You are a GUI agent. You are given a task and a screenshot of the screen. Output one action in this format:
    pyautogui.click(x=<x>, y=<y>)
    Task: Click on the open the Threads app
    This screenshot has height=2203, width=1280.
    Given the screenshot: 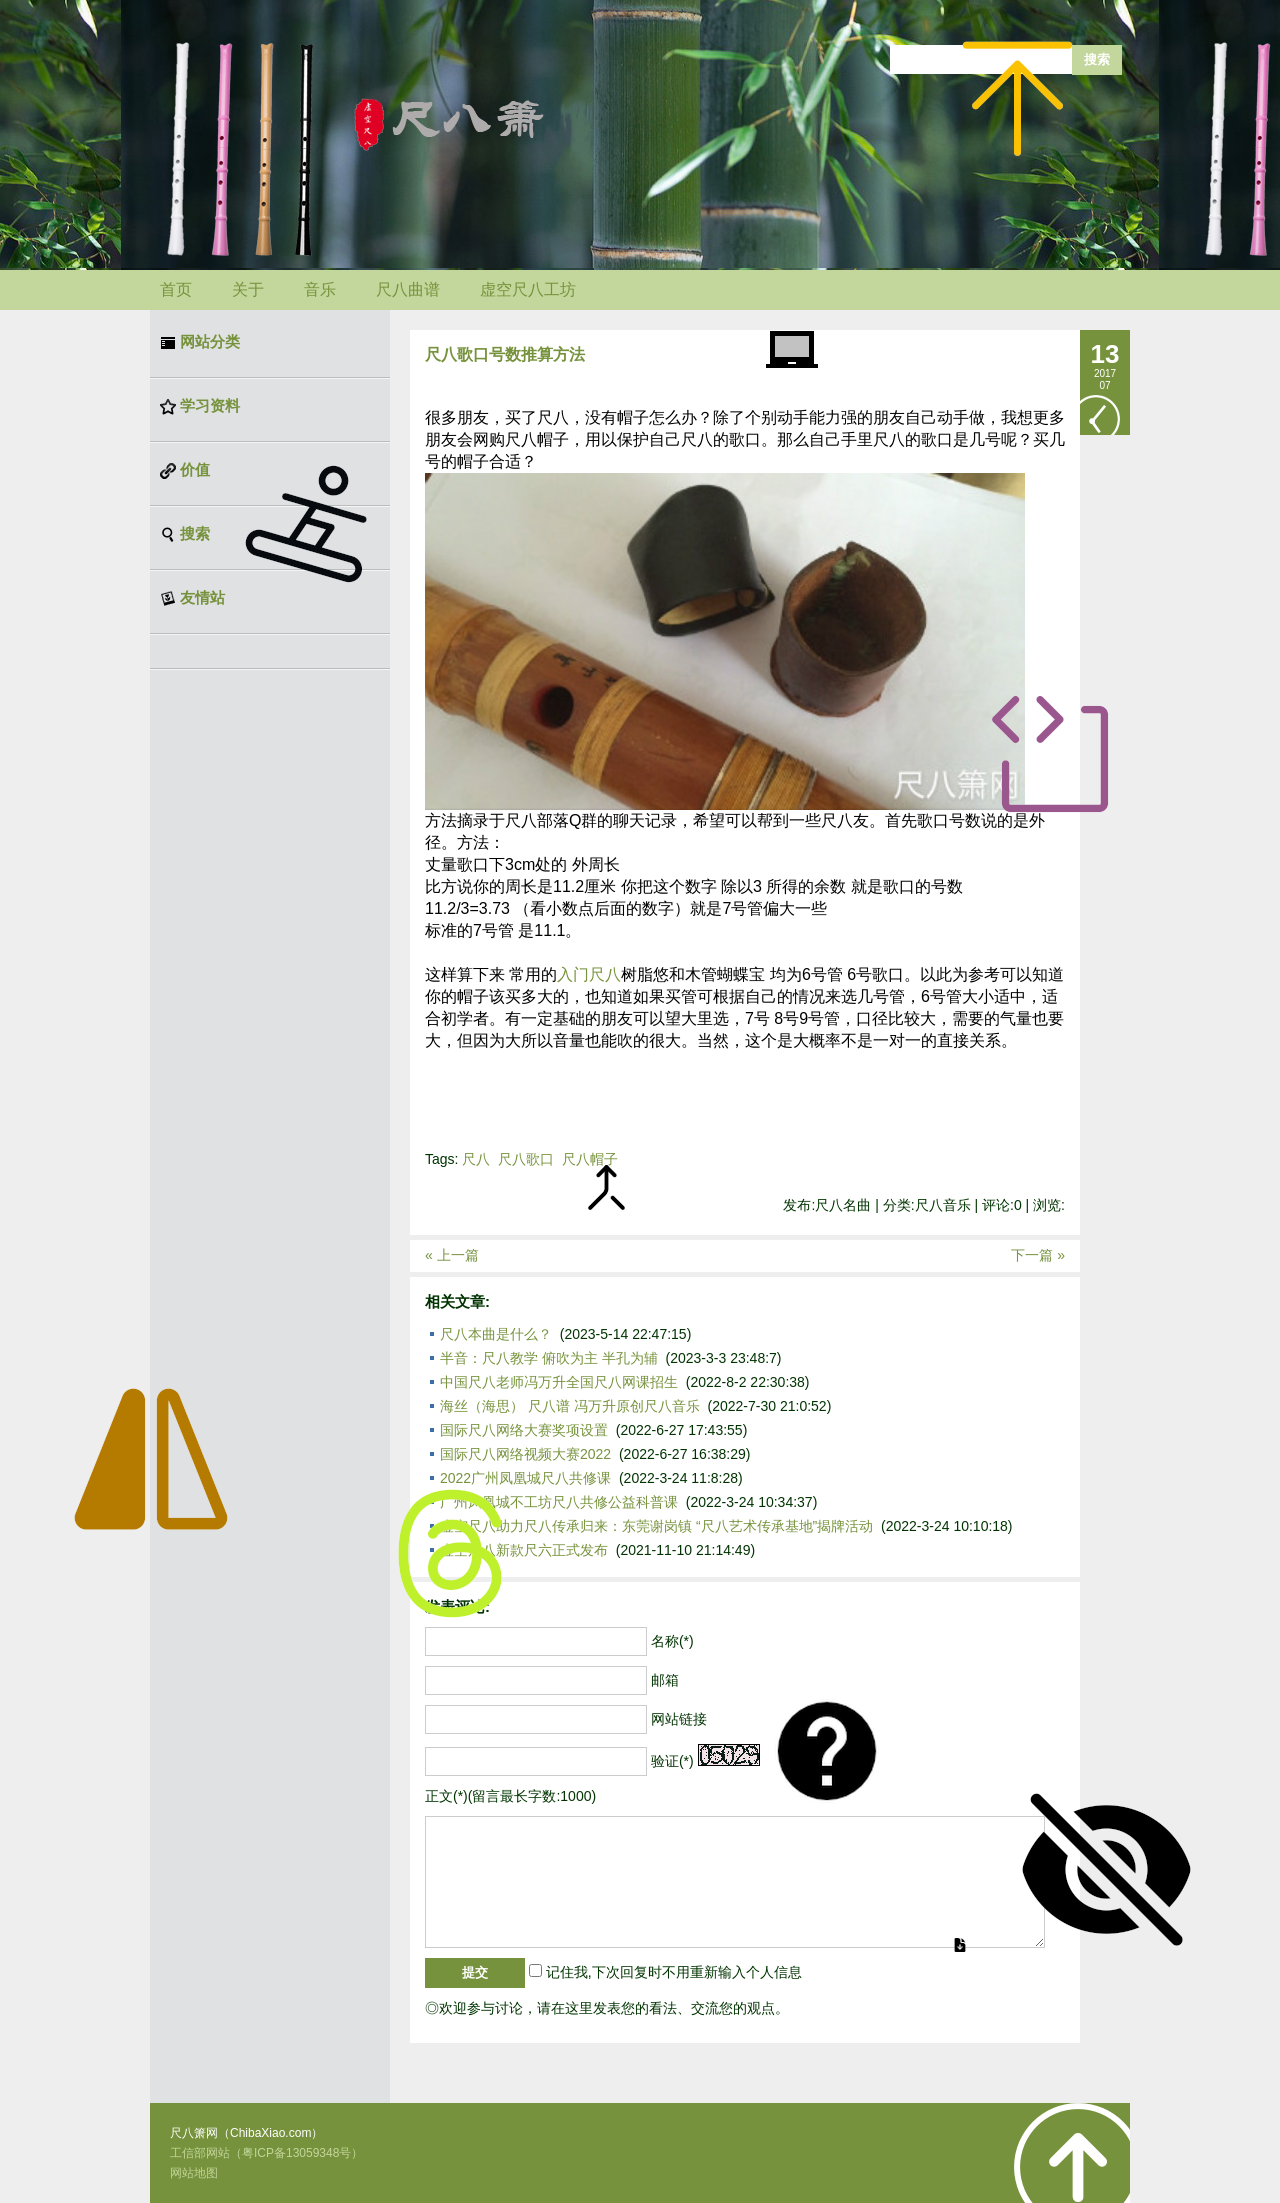 What is the action you would take?
    pyautogui.click(x=452, y=1553)
    